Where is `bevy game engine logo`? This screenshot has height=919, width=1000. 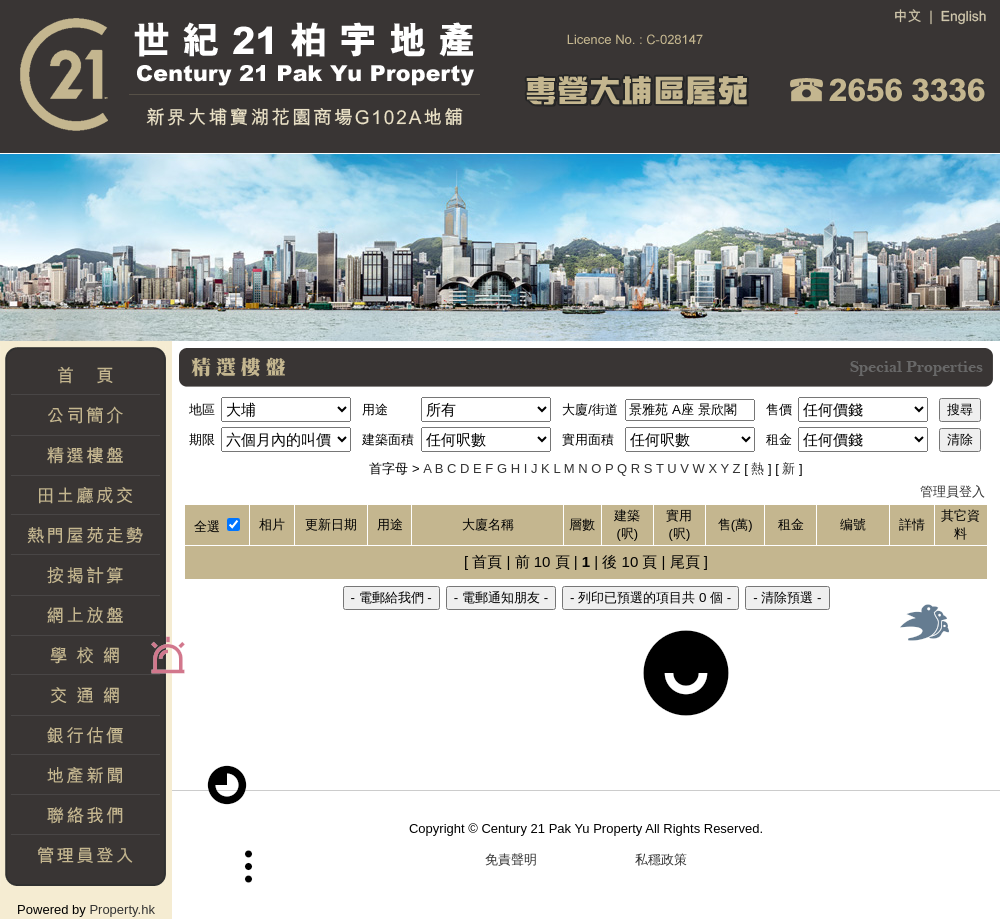 bevy game engine logo is located at coordinates (924, 622).